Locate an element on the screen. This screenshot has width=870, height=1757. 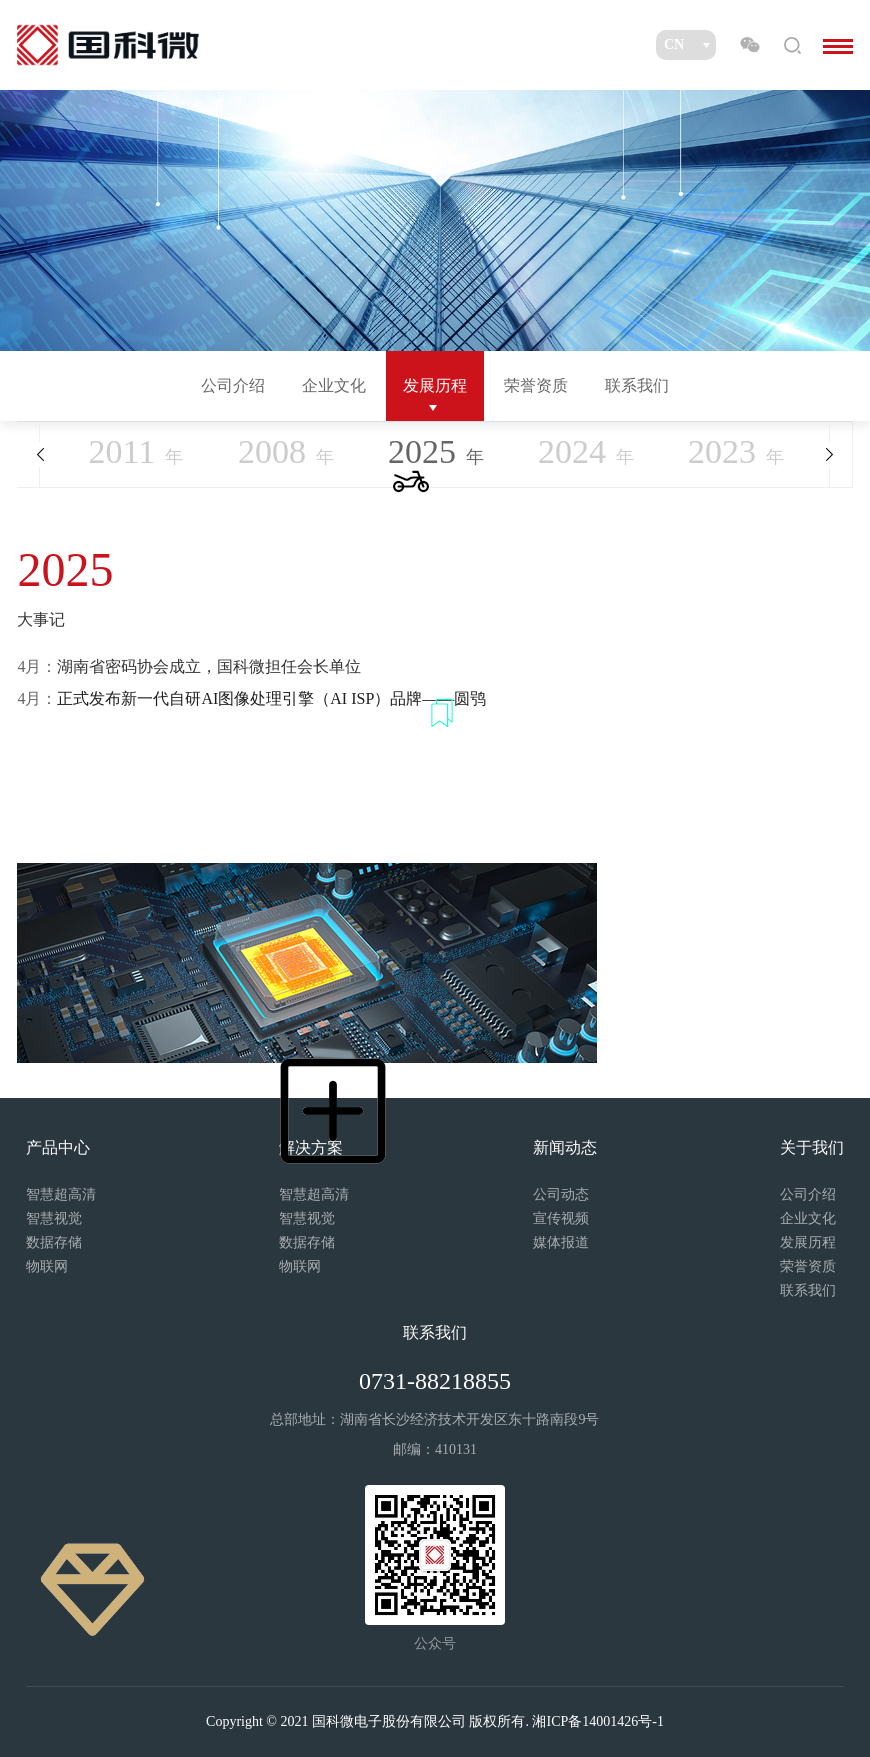
view your saved bookmarks is located at coordinates (442, 713).